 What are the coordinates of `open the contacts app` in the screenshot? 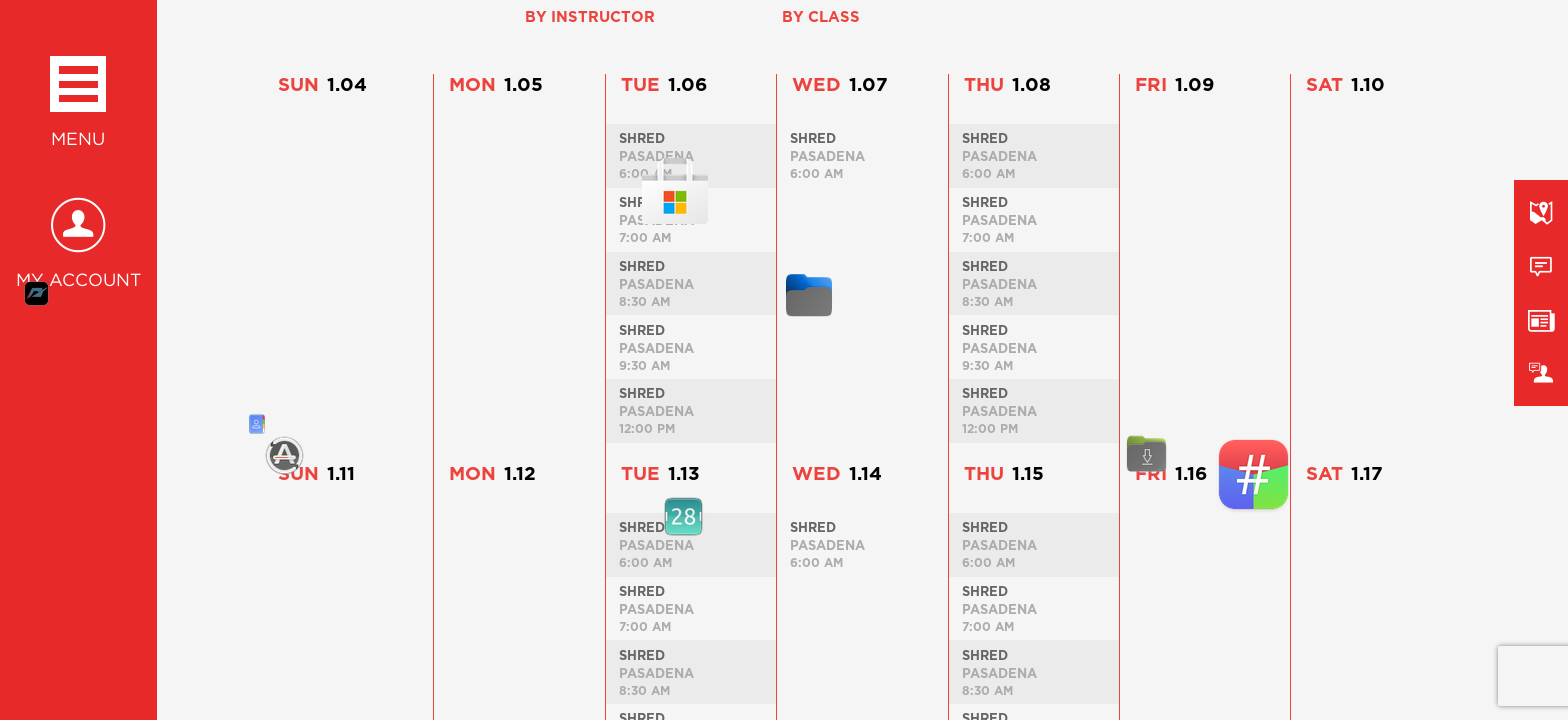 It's located at (257, 424).